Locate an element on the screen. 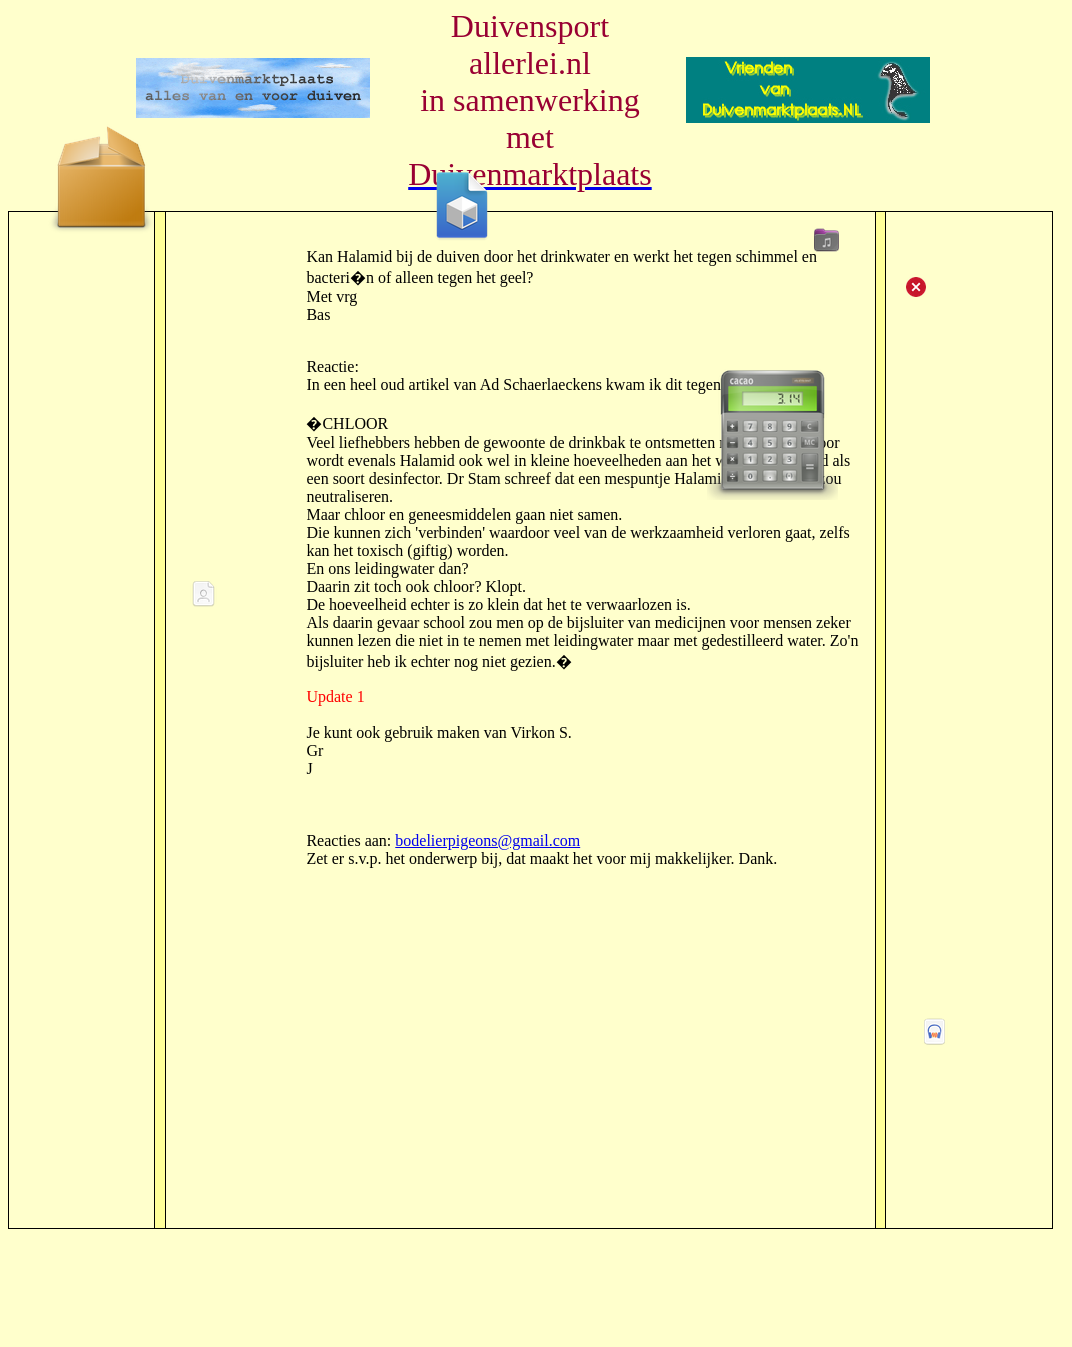 The height and width of the screenshot is (1347, 1072). generic package or archive file type is located at coordinates (100, 179).